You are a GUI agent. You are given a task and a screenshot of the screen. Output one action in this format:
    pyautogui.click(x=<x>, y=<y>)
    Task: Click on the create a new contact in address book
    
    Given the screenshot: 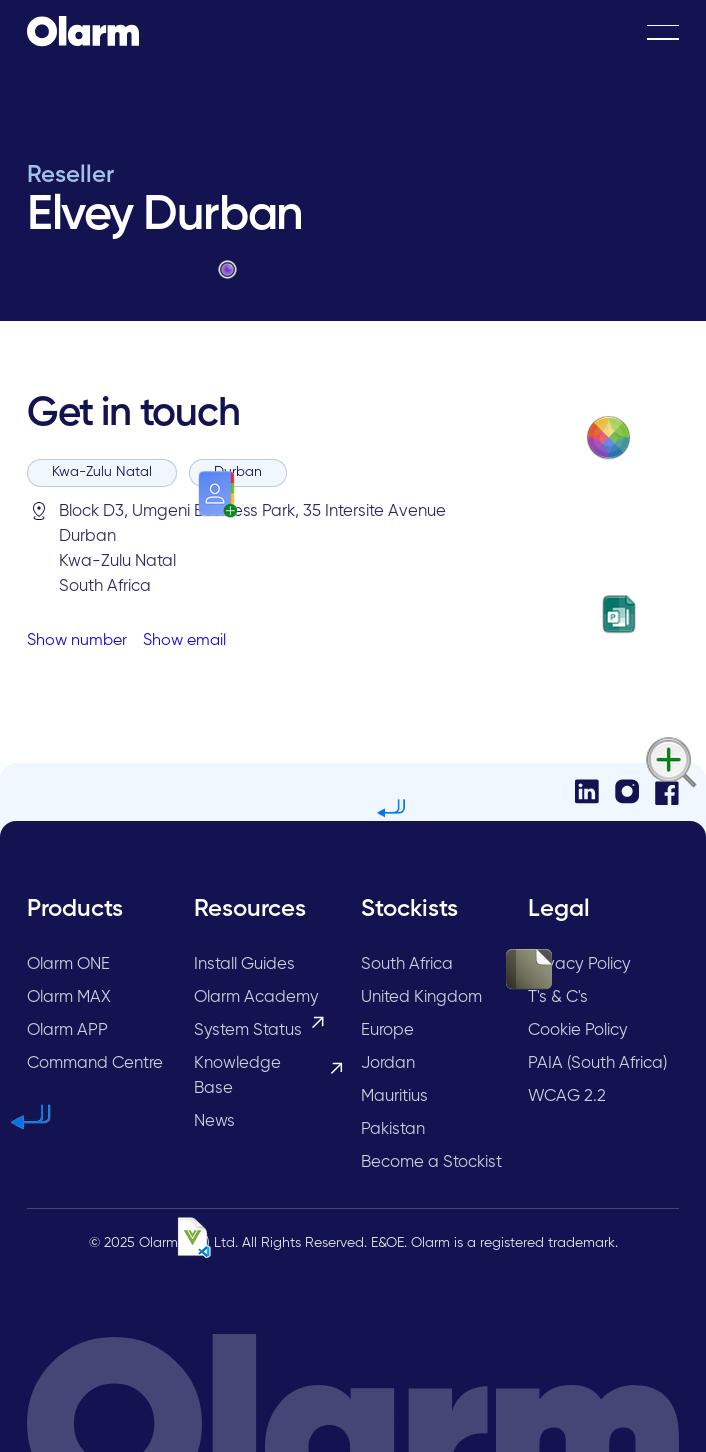 What is the action you would take?
    pyautogui.click(x=216, y=493)
    